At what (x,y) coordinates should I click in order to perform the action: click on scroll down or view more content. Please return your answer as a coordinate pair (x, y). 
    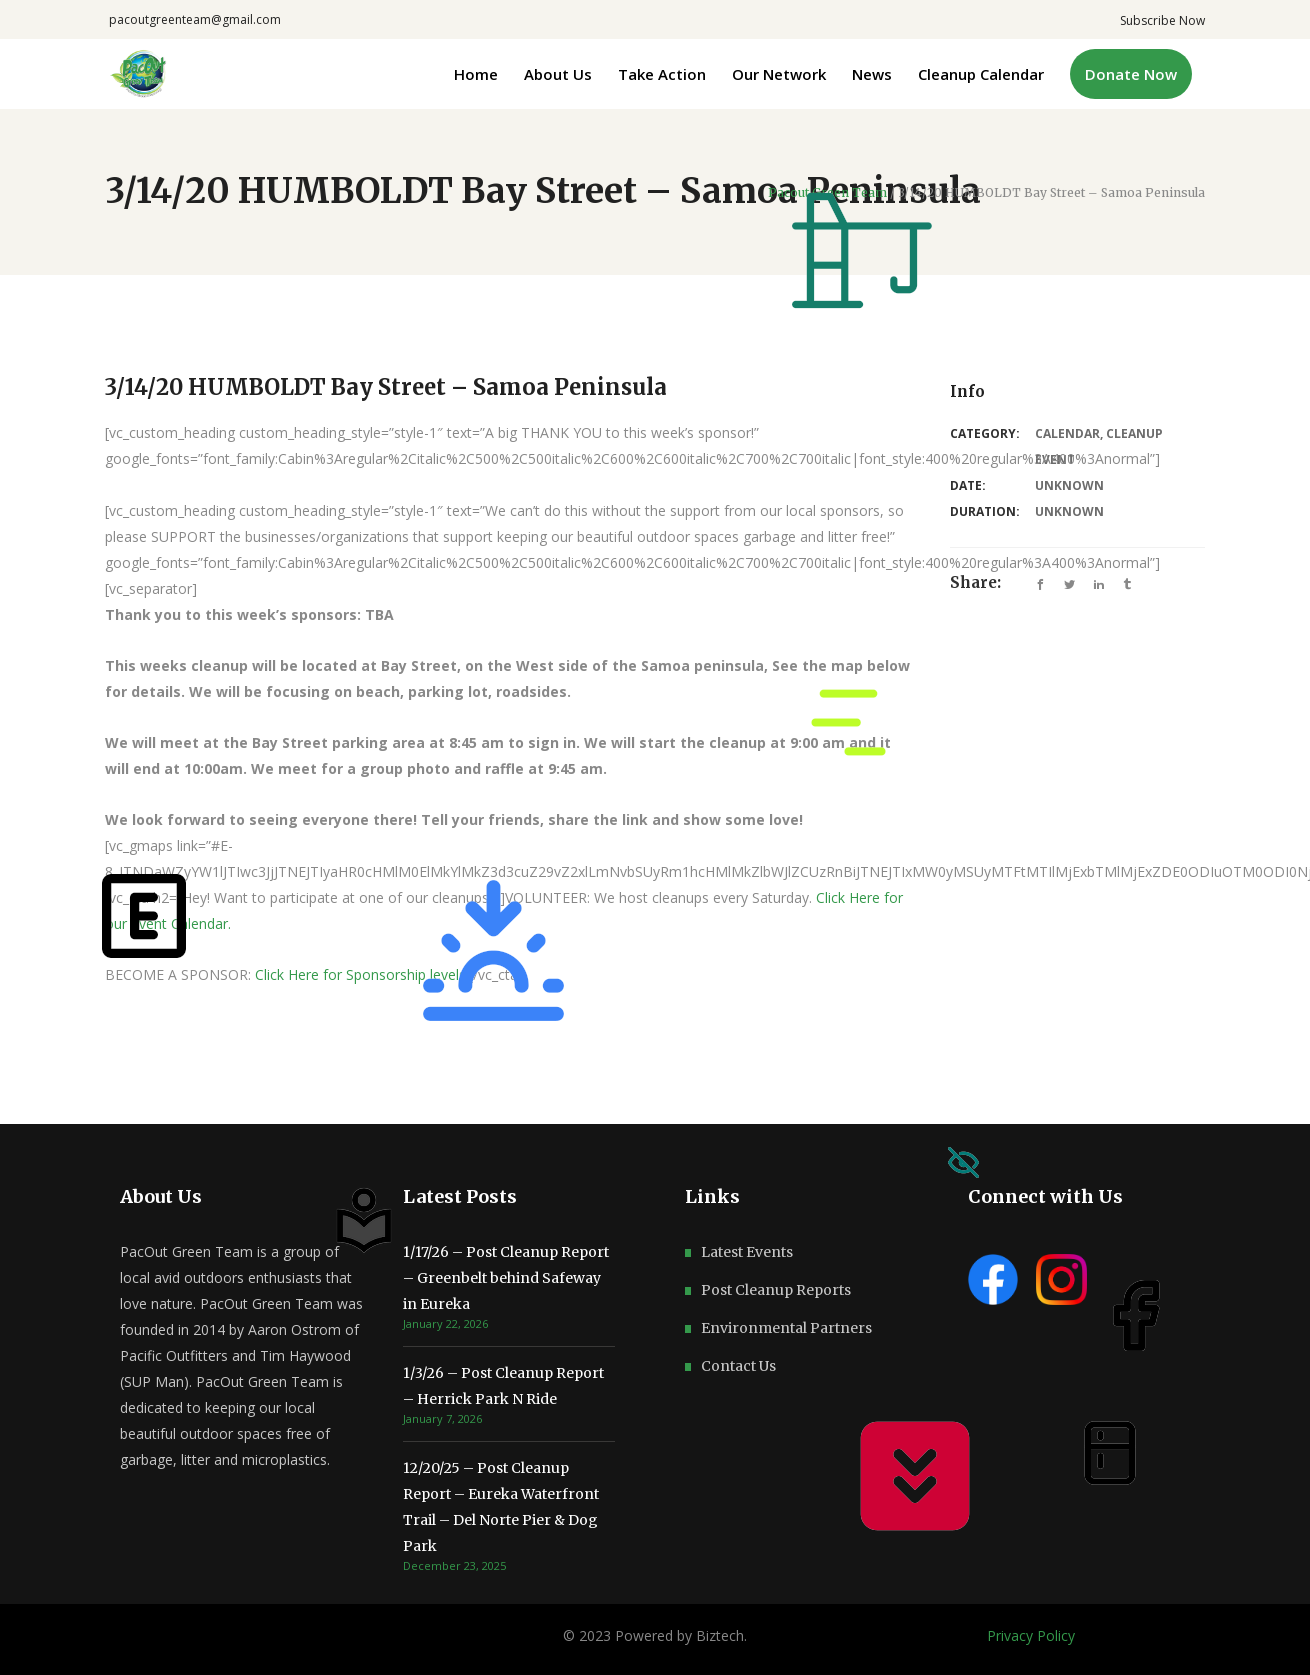
    Looking at the image, I should click on (915, 1476).